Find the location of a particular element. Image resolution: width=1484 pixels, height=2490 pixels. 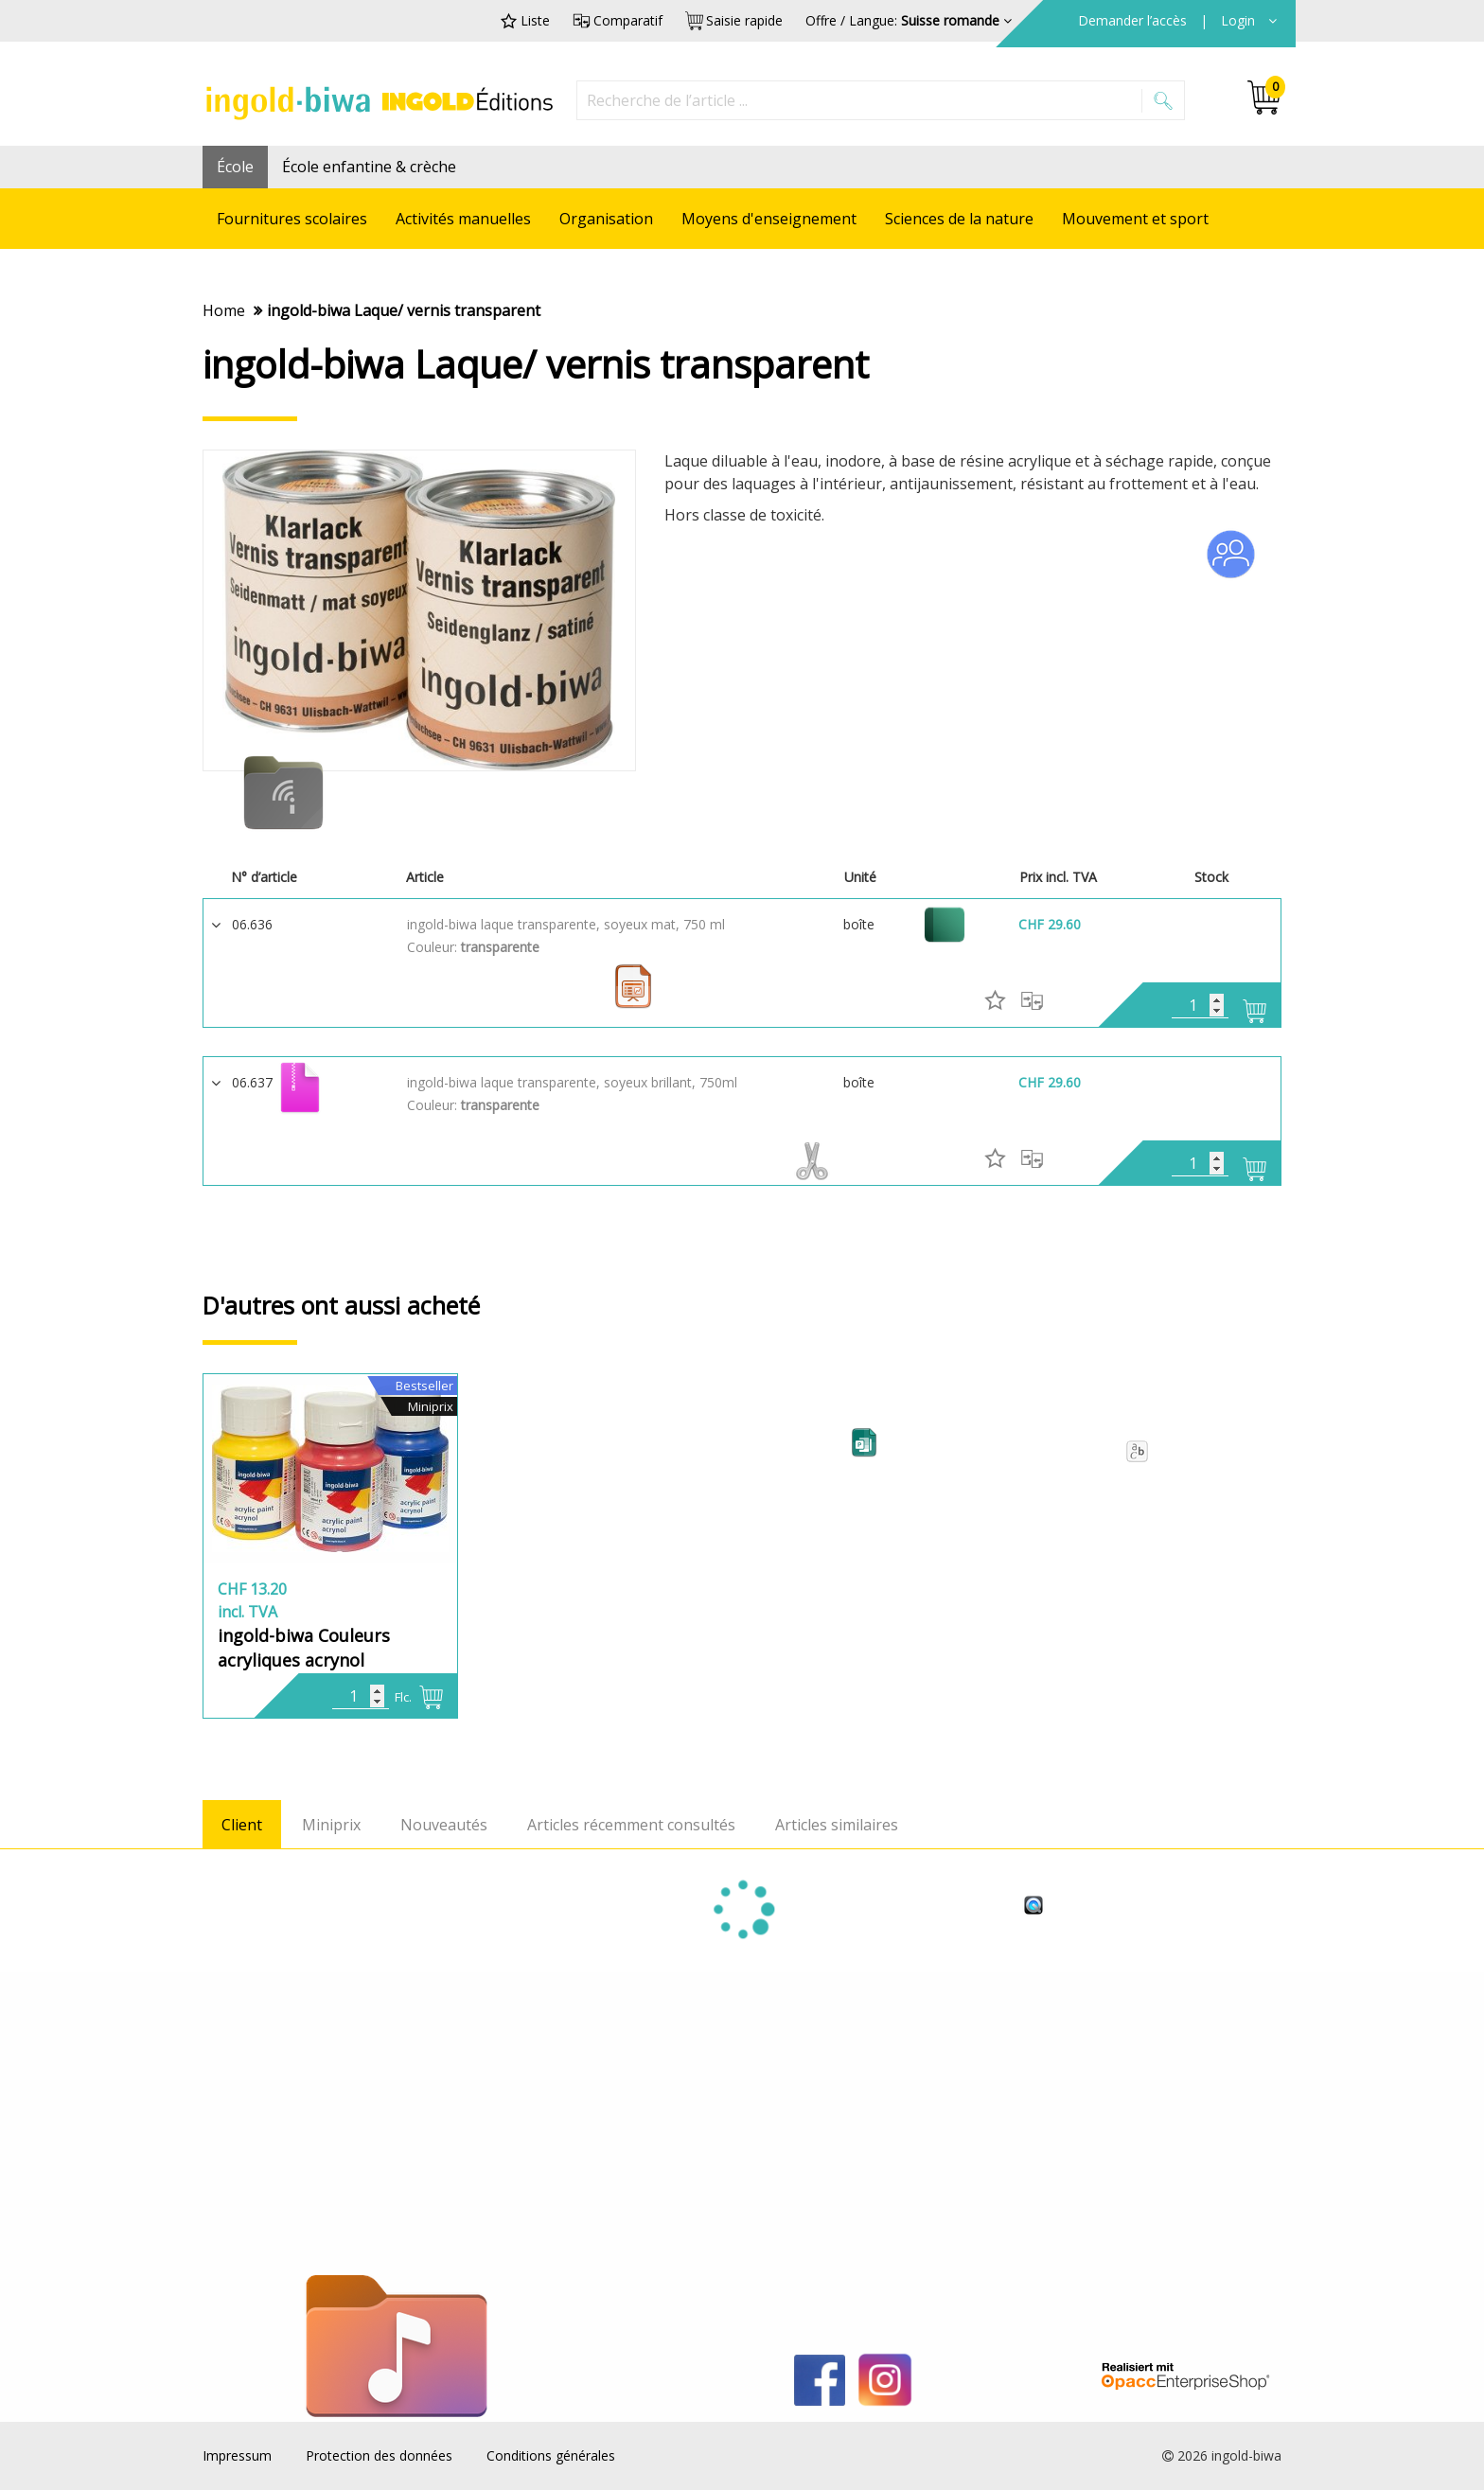

open a presentation file is located at coordinates (633, 986).